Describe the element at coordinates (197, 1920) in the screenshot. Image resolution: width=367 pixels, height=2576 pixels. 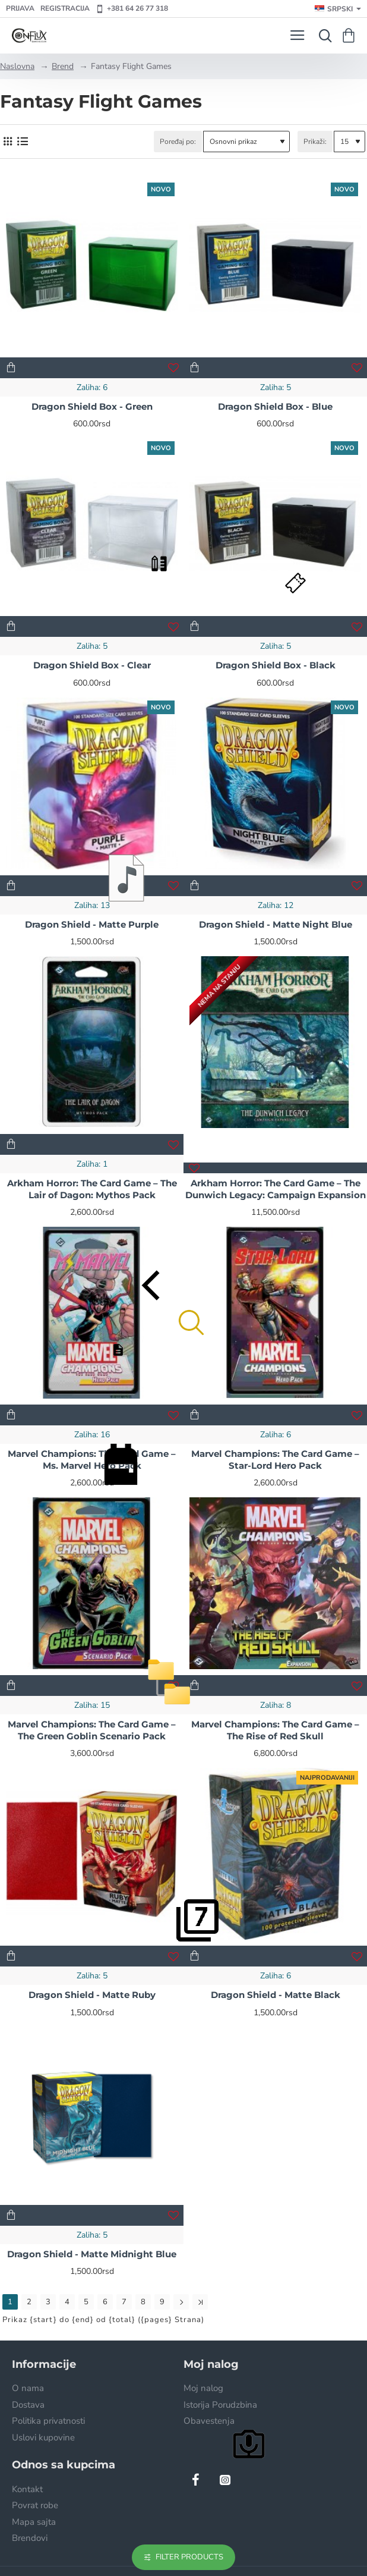
I see `indicates 7 items or notifications` at that location.